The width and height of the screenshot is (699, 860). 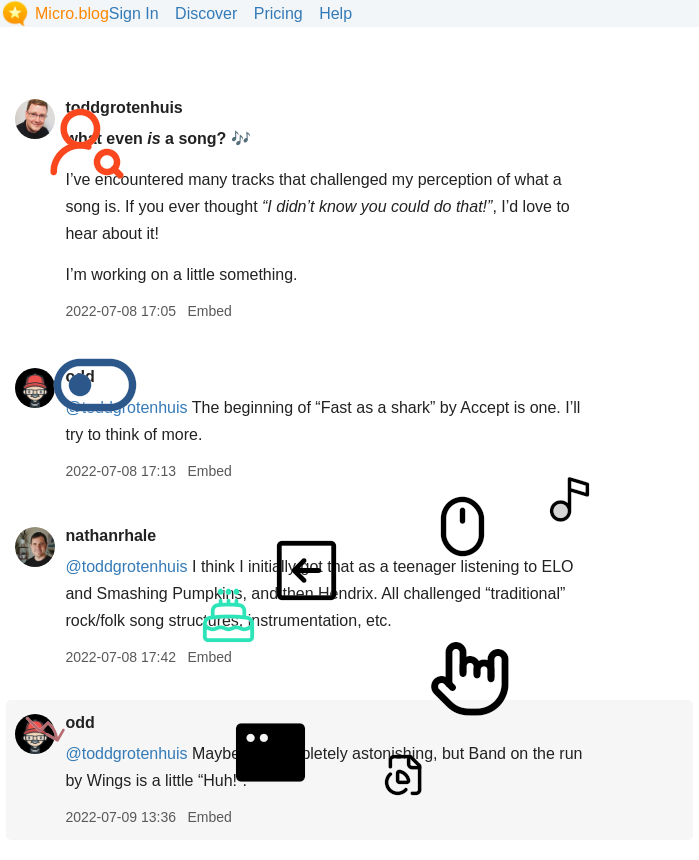 What do you see at coordinates (270, 752) in the screenshot?
I see `open application window` at bounding box center [270, 752].